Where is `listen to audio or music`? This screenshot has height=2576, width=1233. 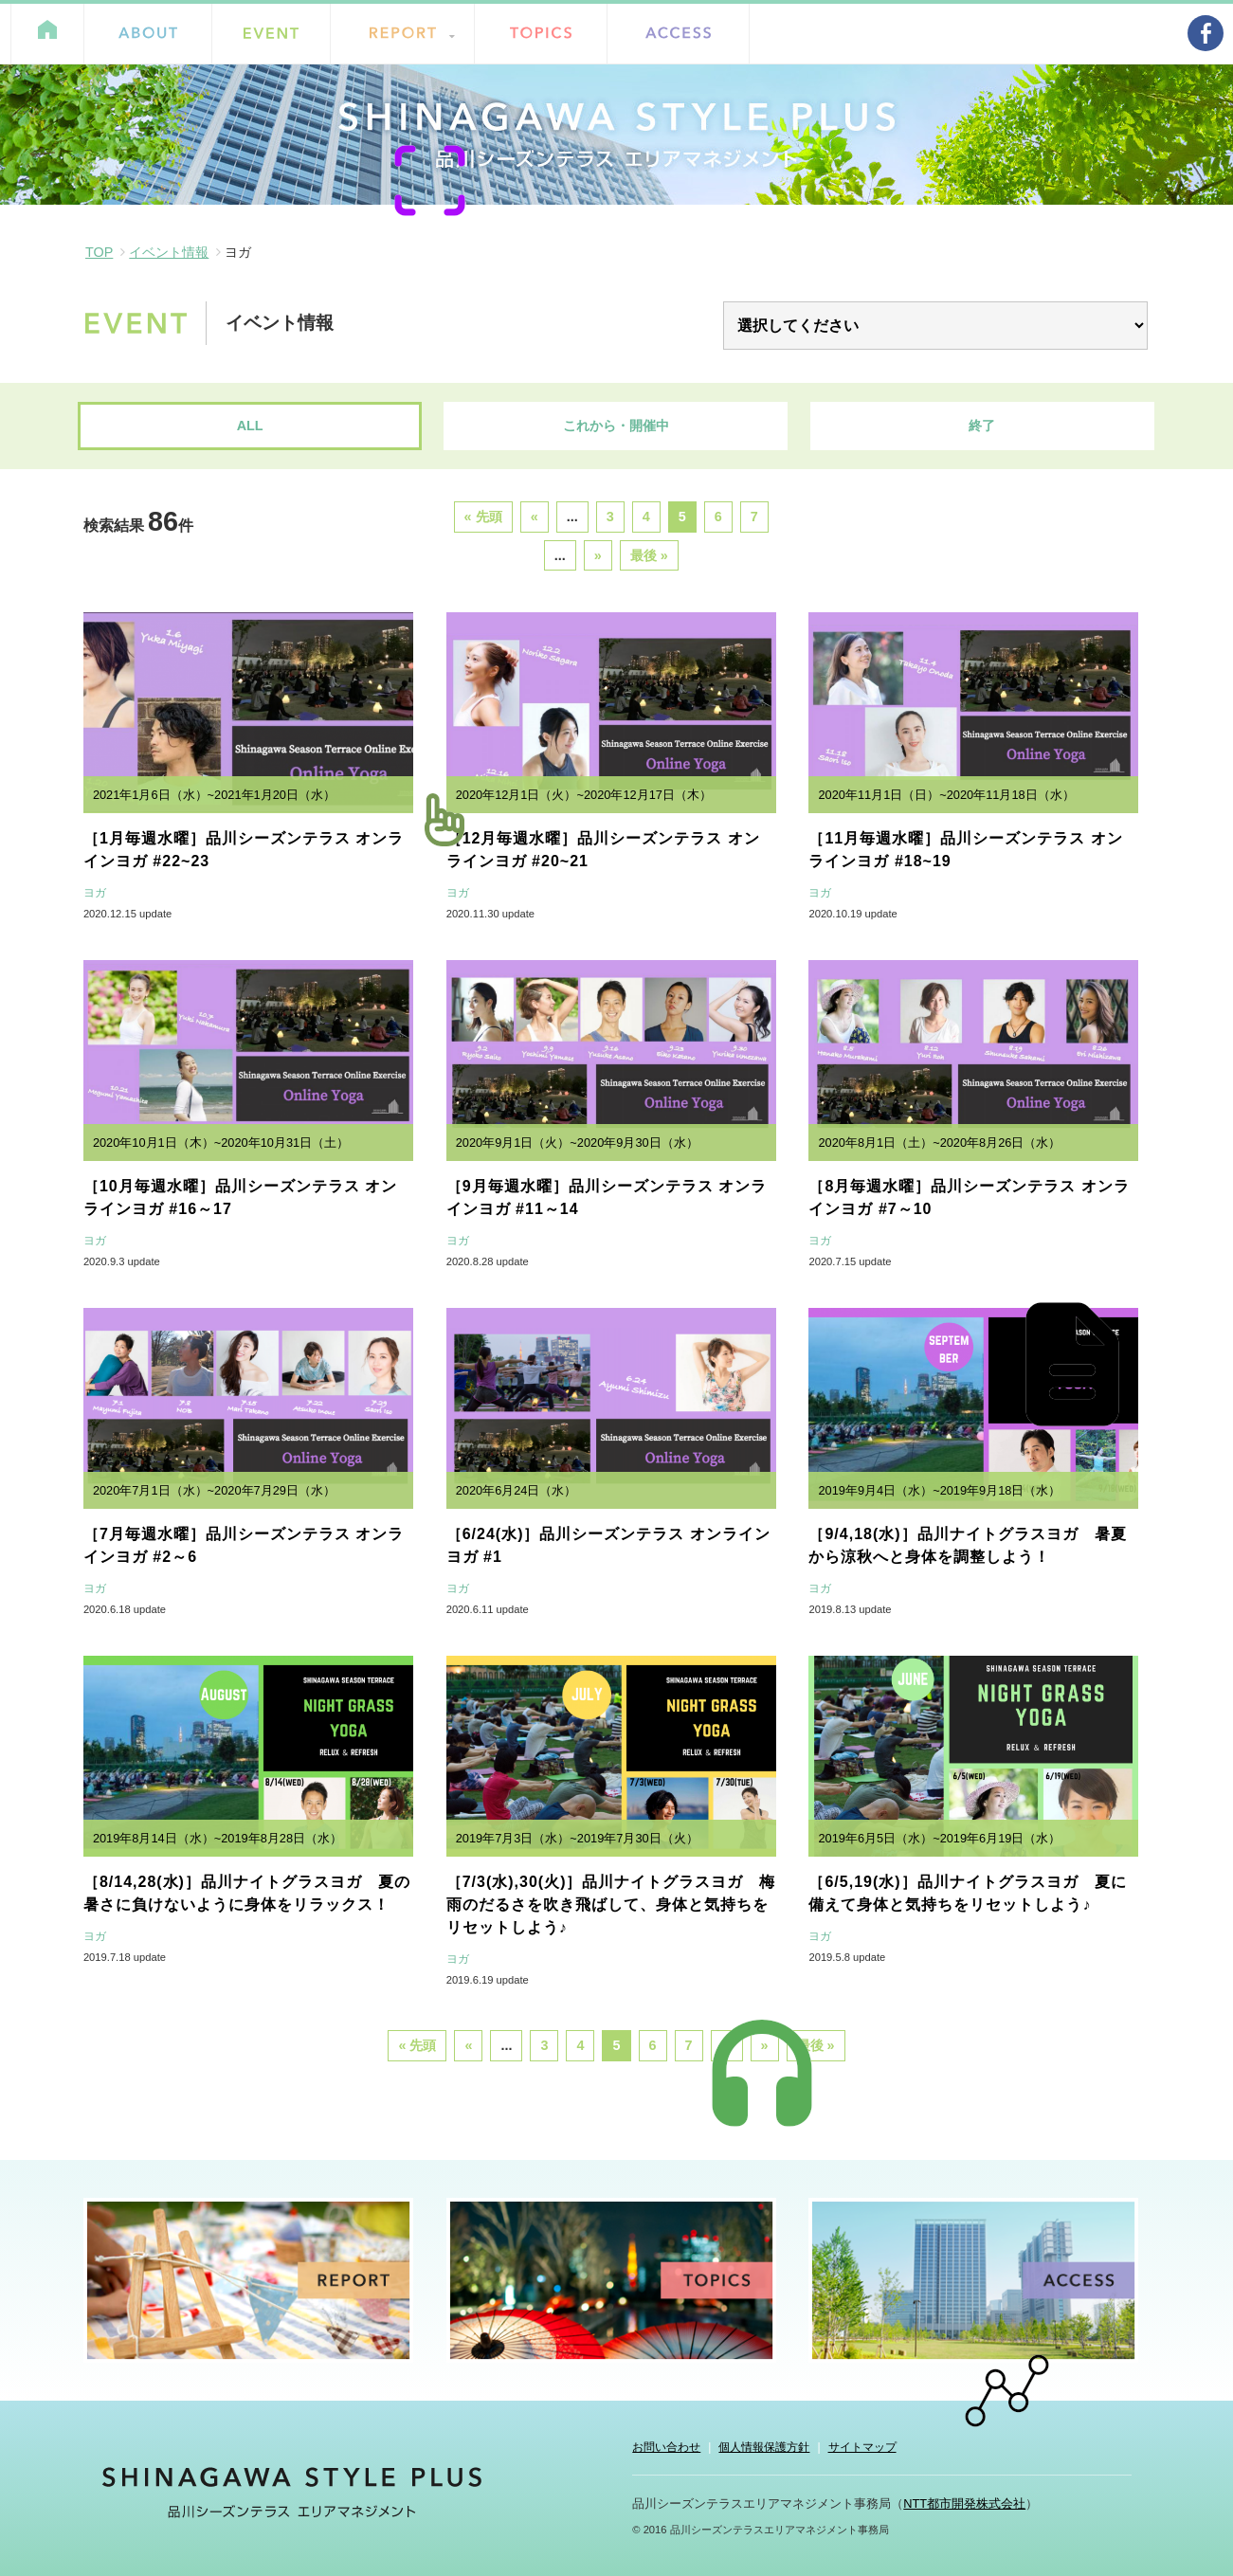 listen to audio or music is located at coordinates (762, 2077).